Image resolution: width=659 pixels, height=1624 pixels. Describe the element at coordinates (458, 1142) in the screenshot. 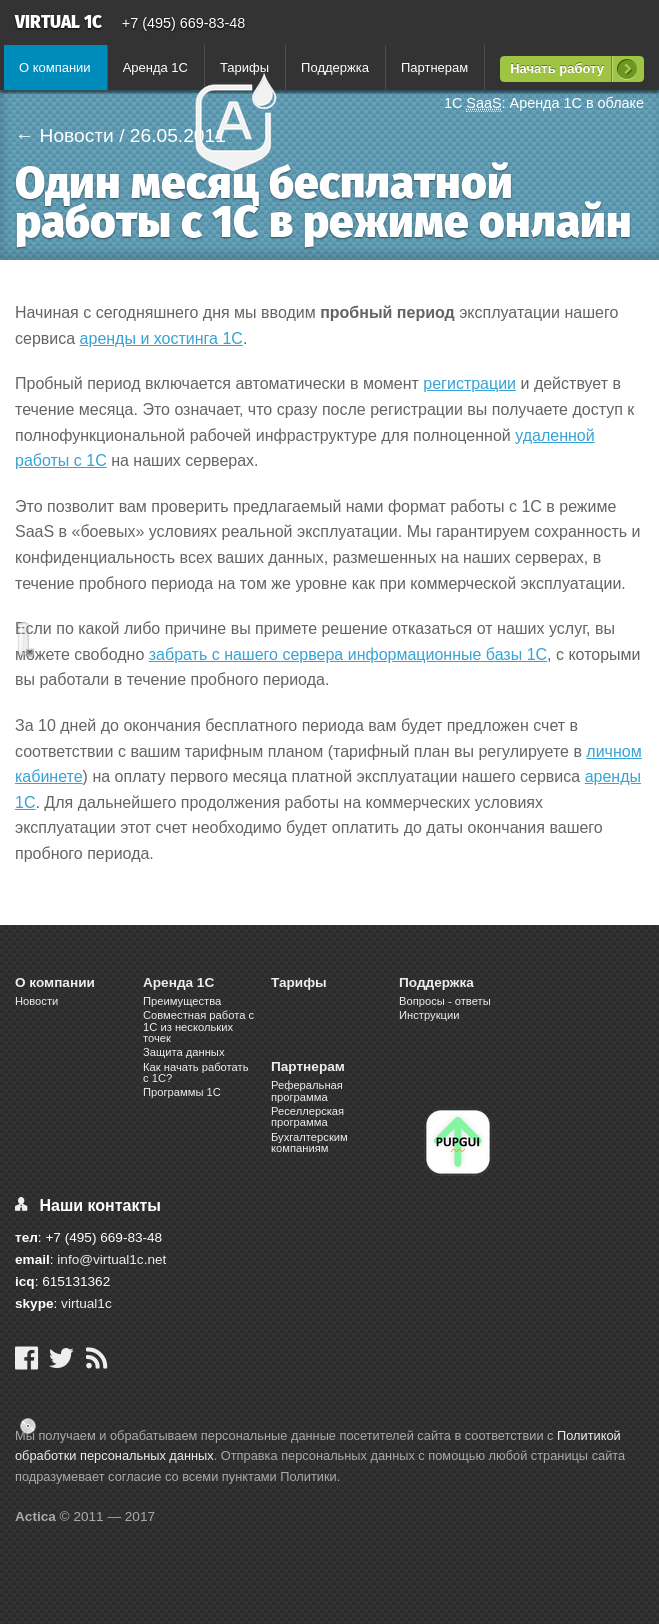

I see `launch ProtonUp-Qt to manage Proton and Wine compatibility tools` at that location.